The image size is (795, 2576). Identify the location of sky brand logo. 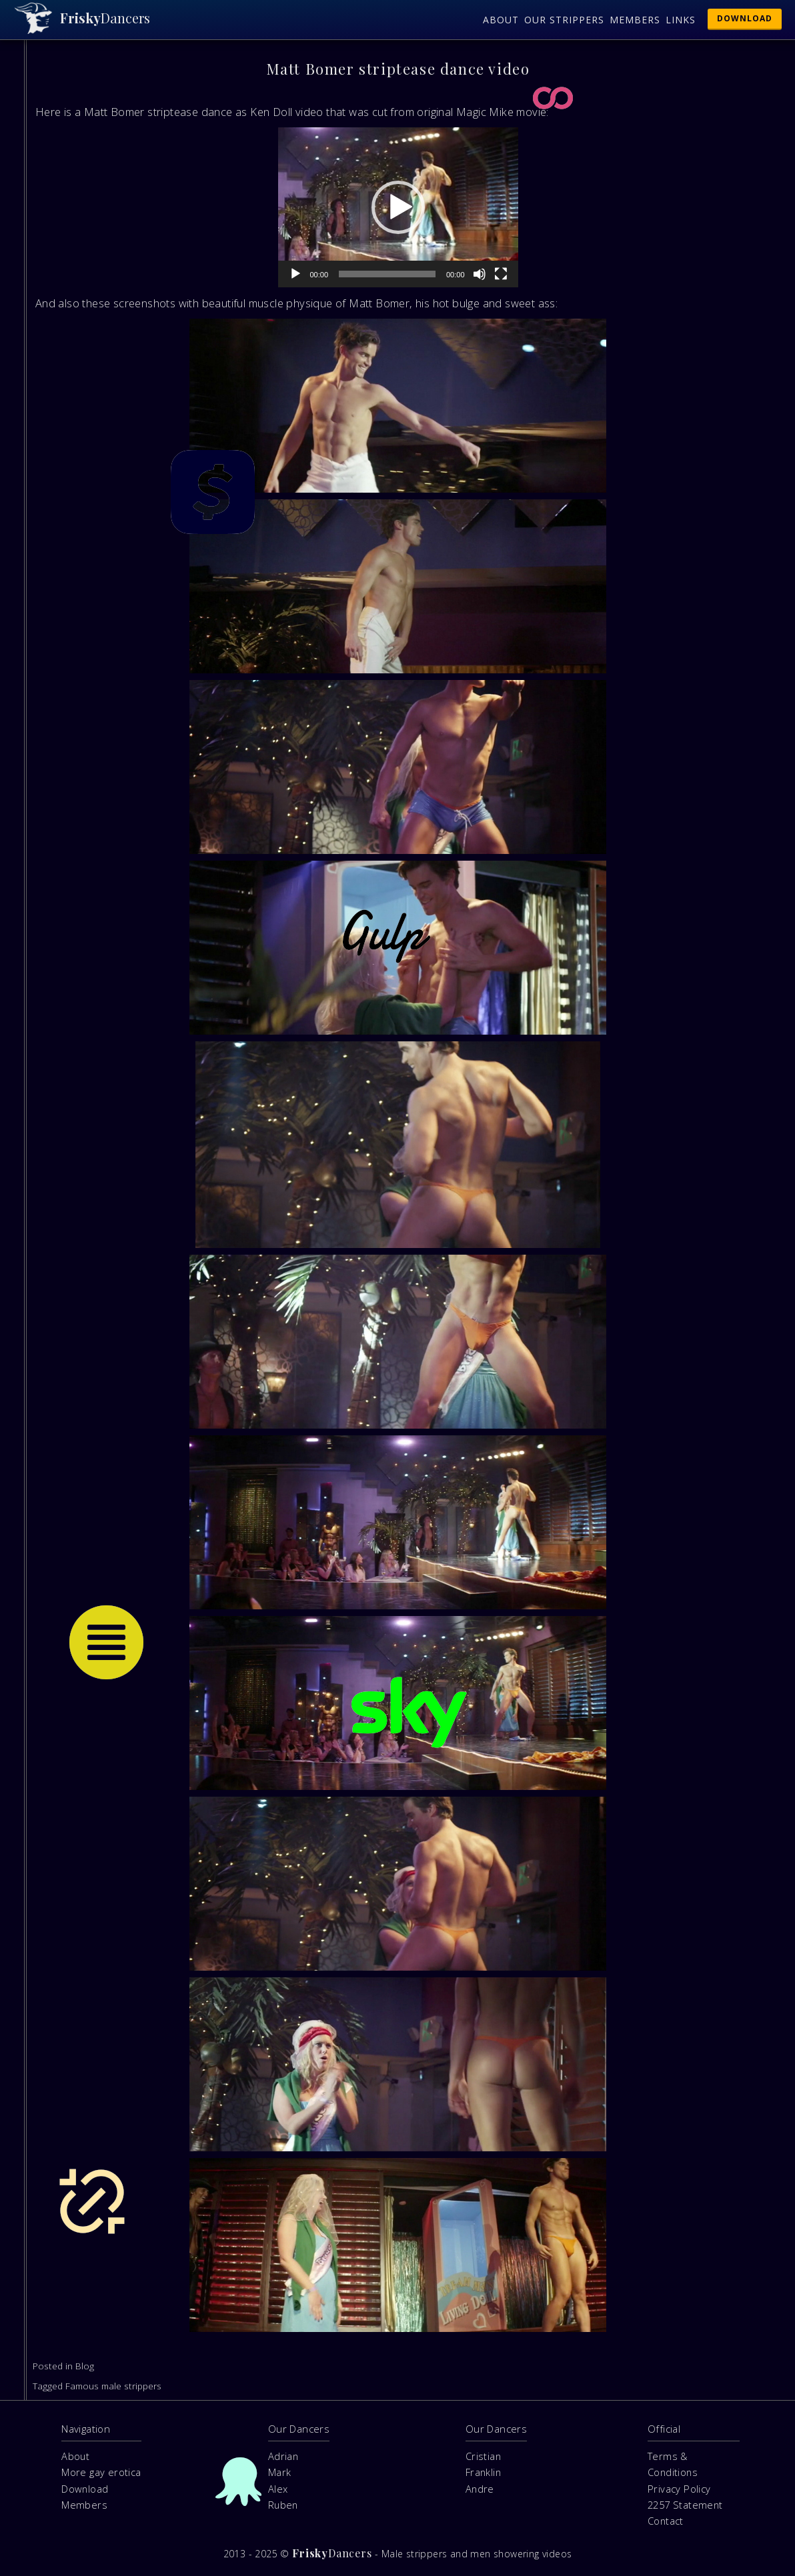
(409, 1712).